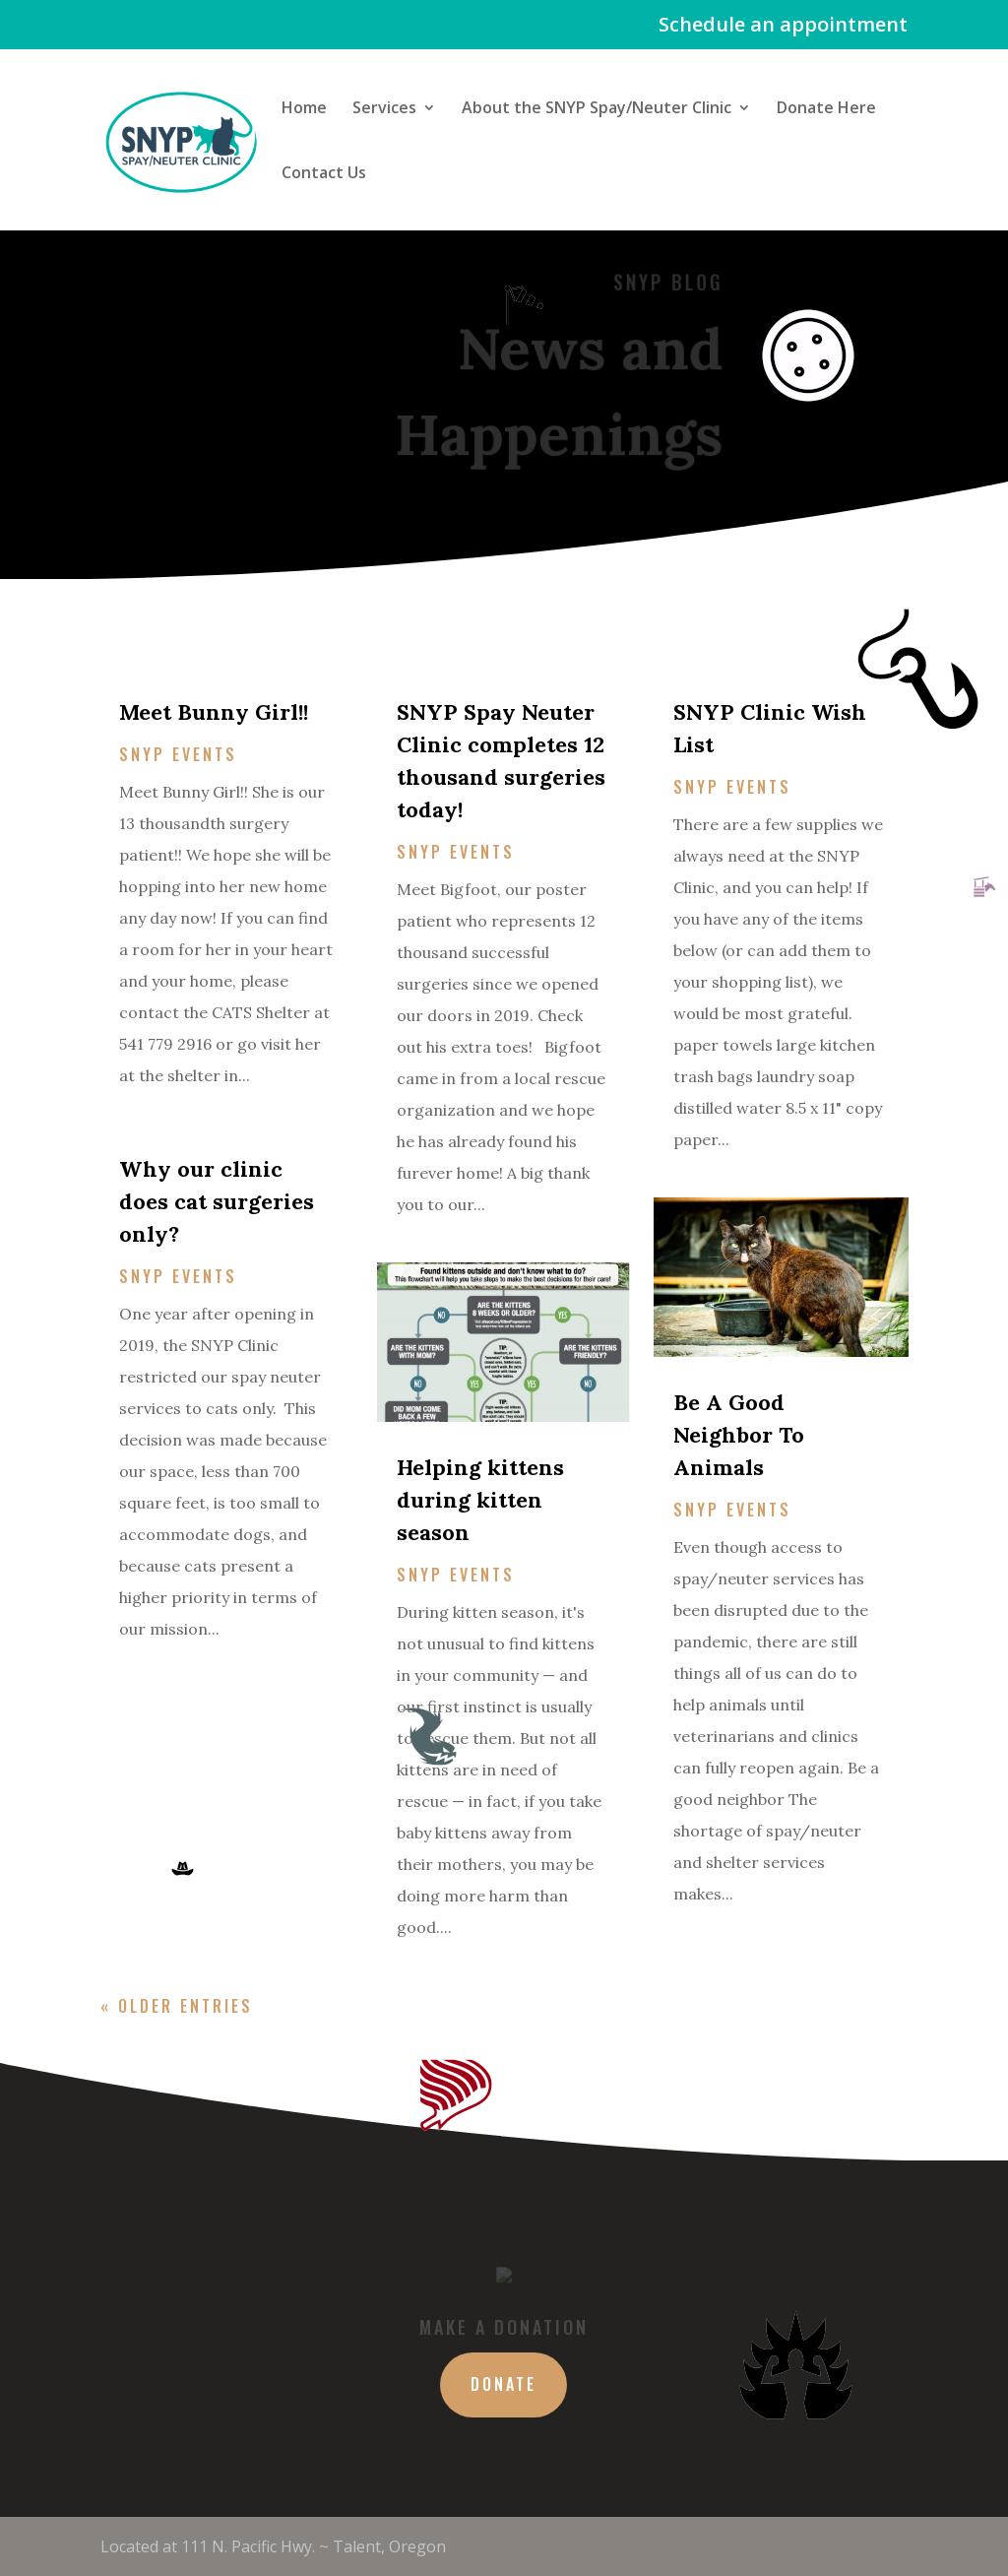 The width and height of the screenshot is (1008, 2576). I want to click on access fishing mini-game or activity, so click(918, 669).